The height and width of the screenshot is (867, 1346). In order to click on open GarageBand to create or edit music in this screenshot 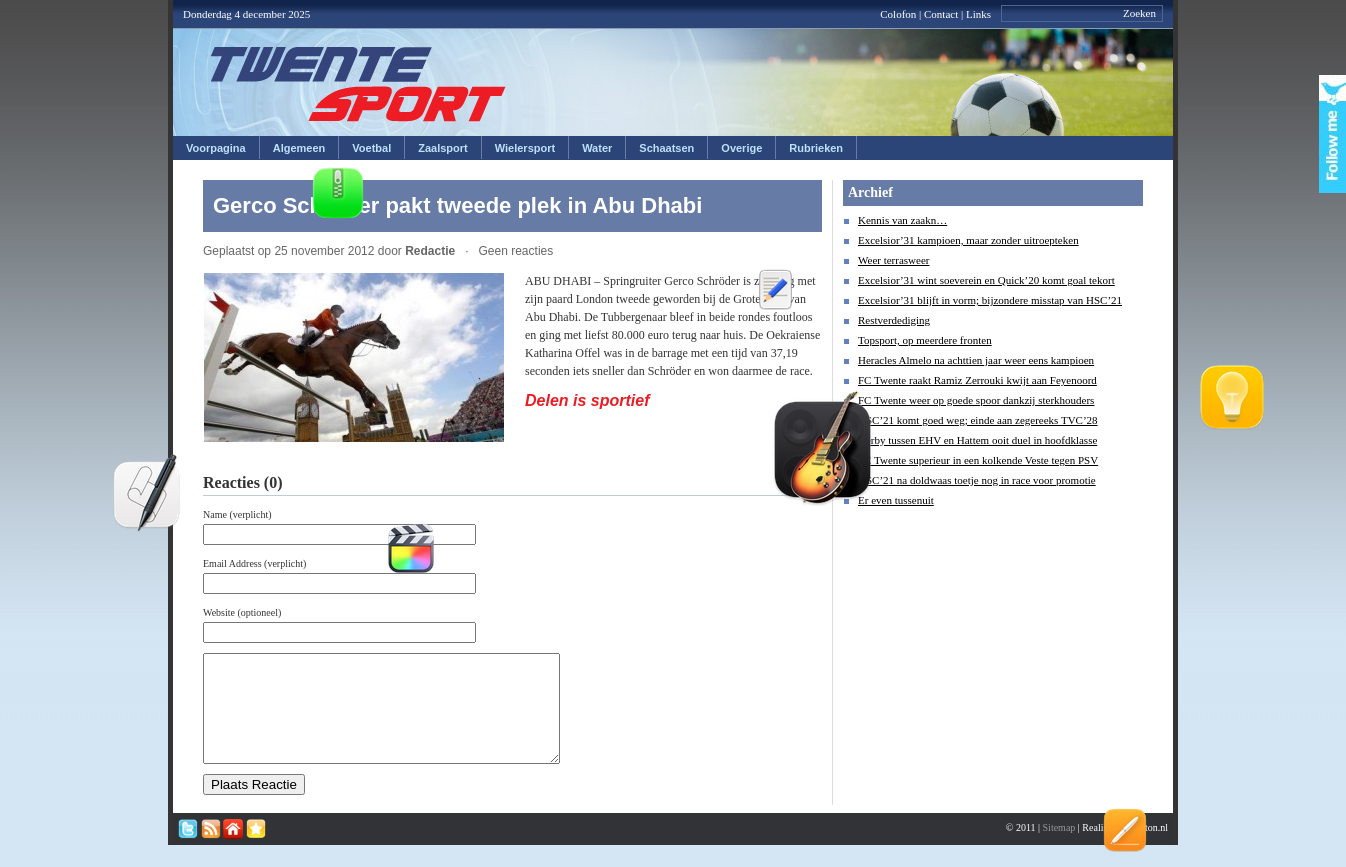, I will do `click(822, 449)`.